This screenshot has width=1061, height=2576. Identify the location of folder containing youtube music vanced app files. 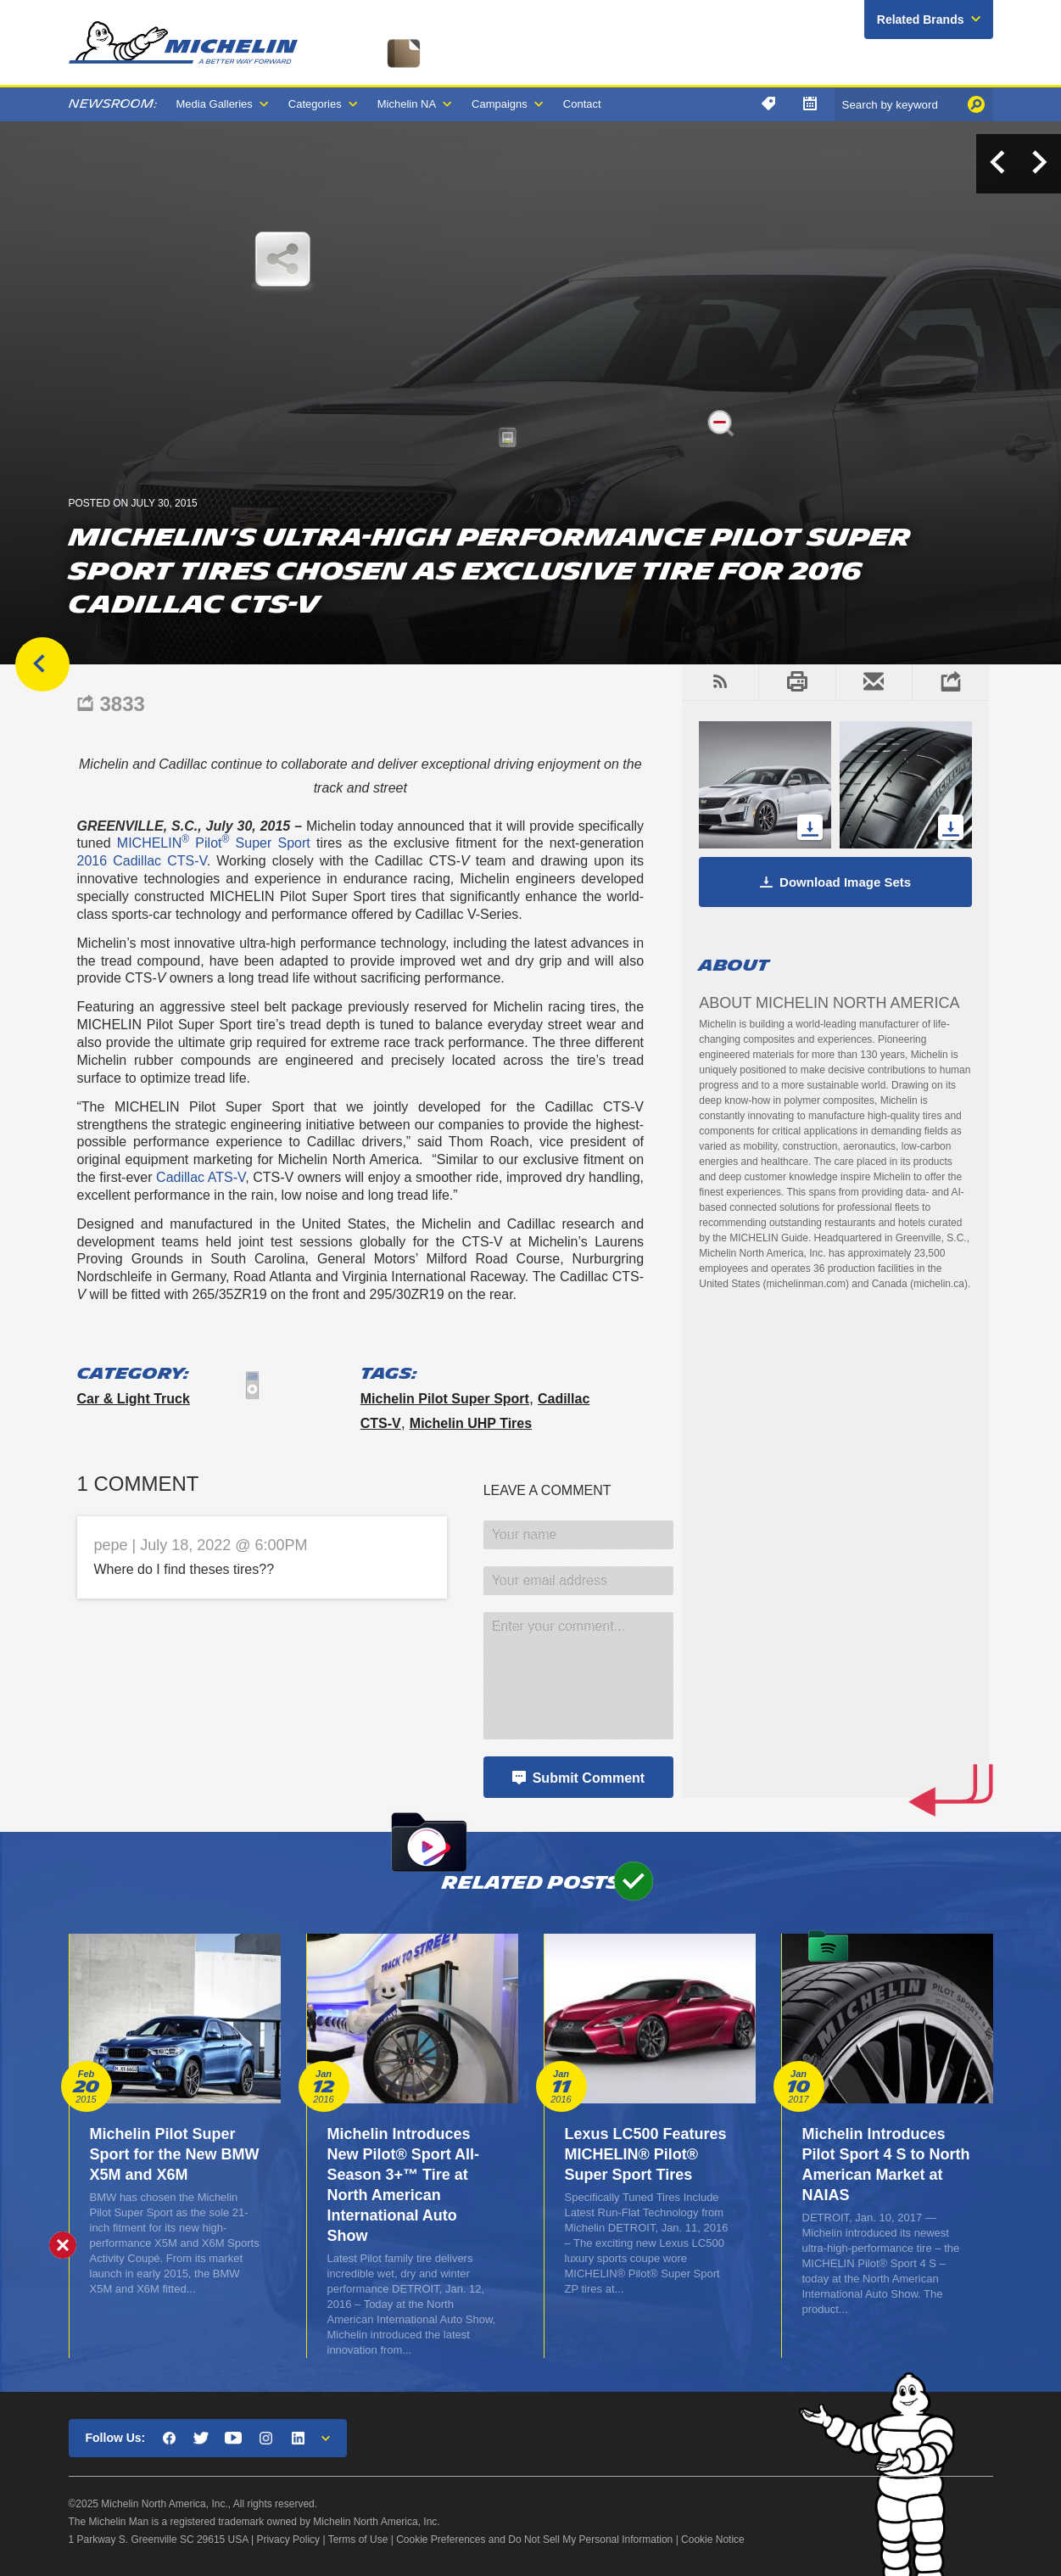
(428, 1844).